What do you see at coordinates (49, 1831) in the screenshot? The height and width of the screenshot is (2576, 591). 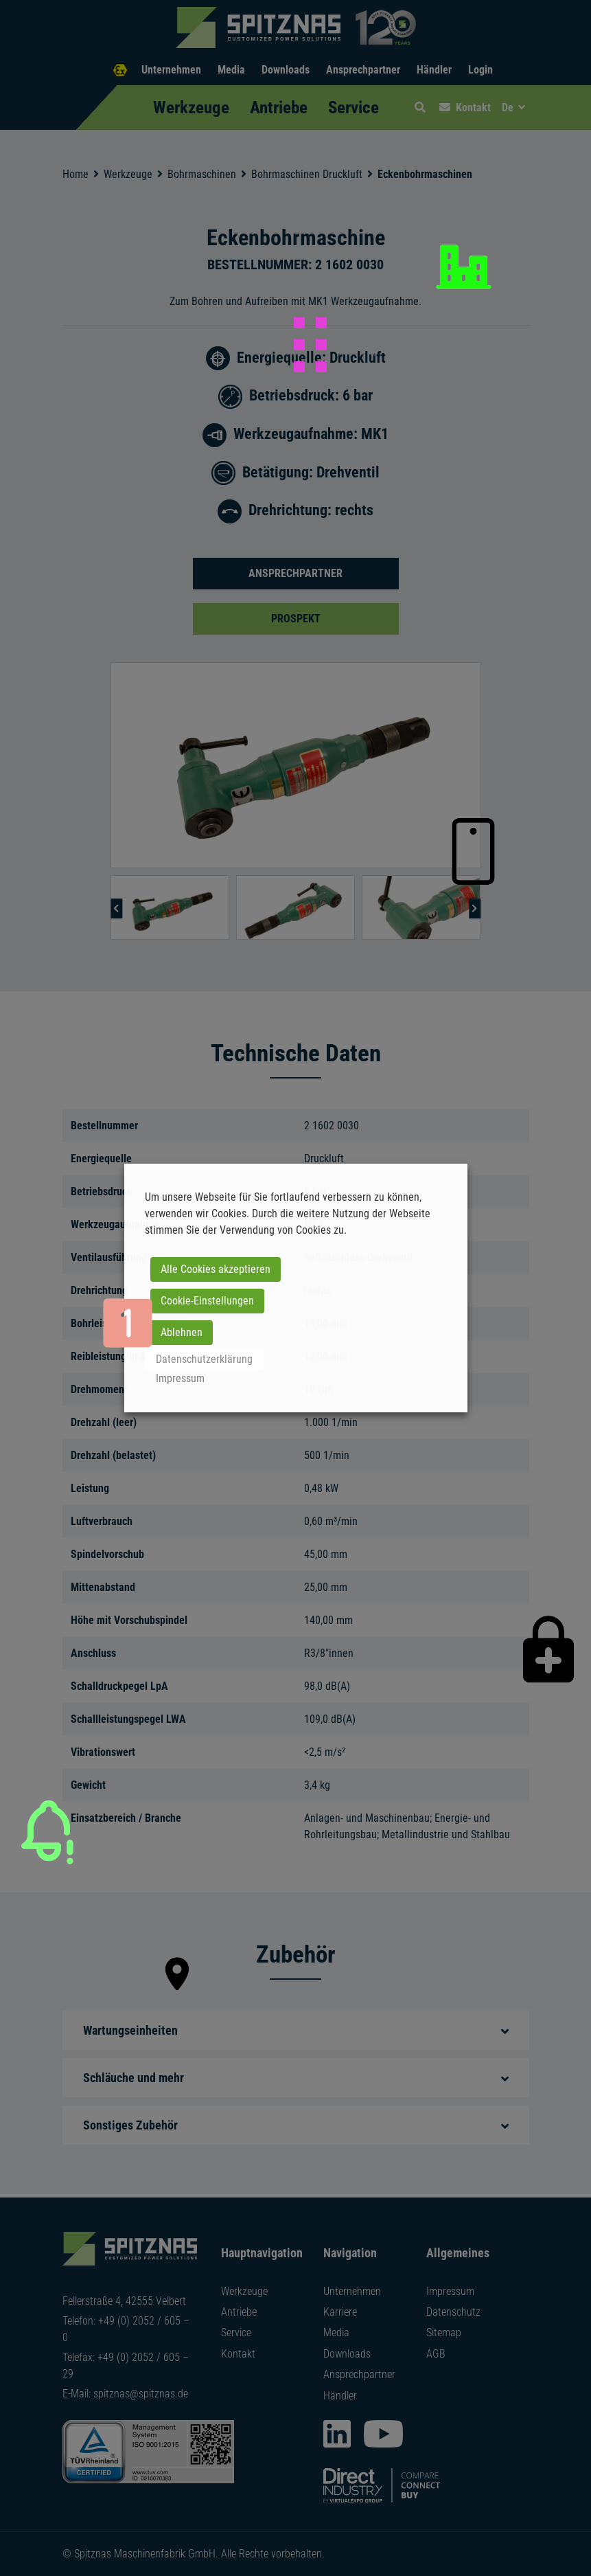 I see `notification alert requiring attention` at bounding box center [49, 1831].